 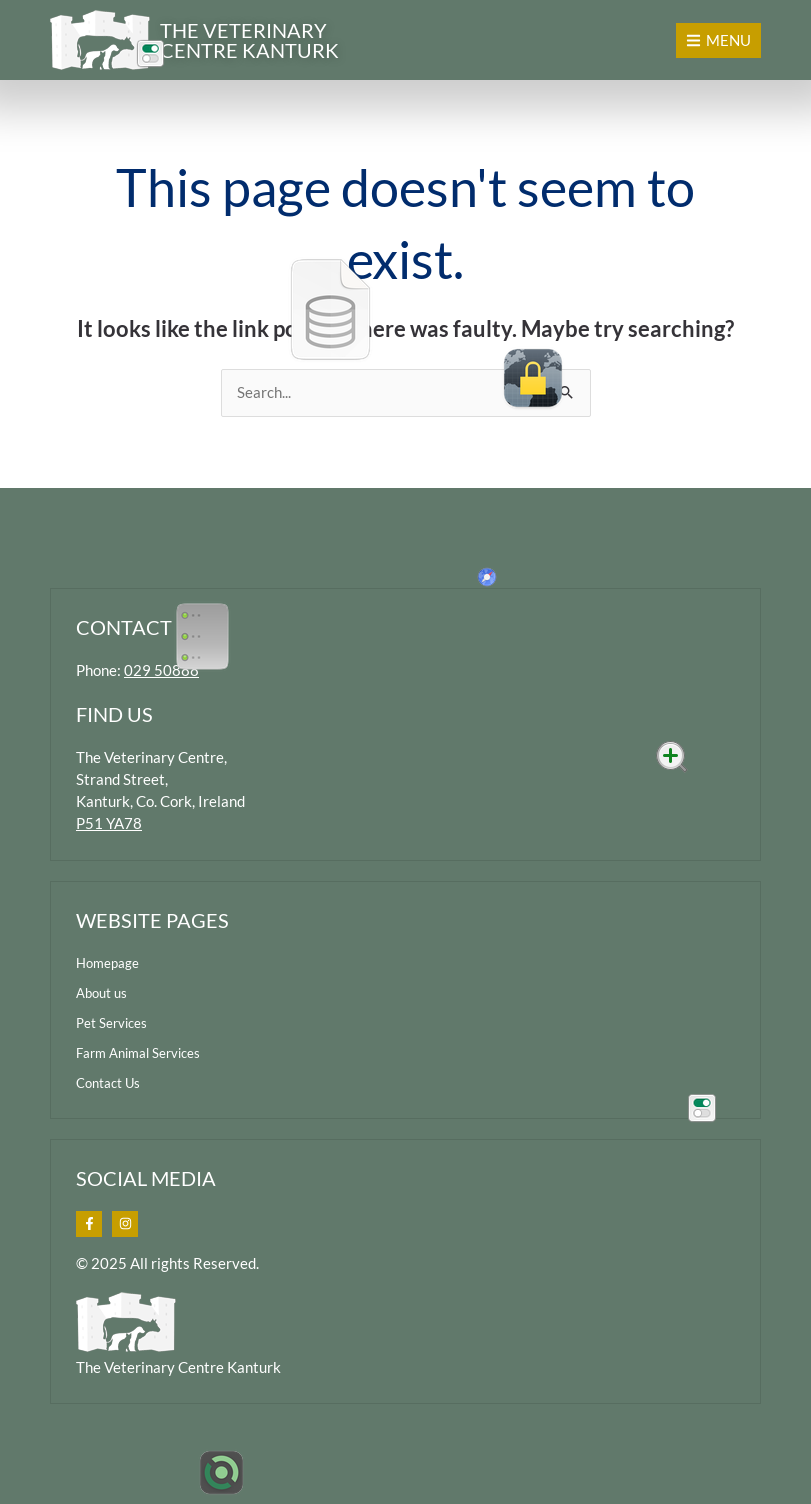 What do you see at coordinates (202, 636) in the screenshot?
I see `access network server settings` at bounding box center [202, 636].